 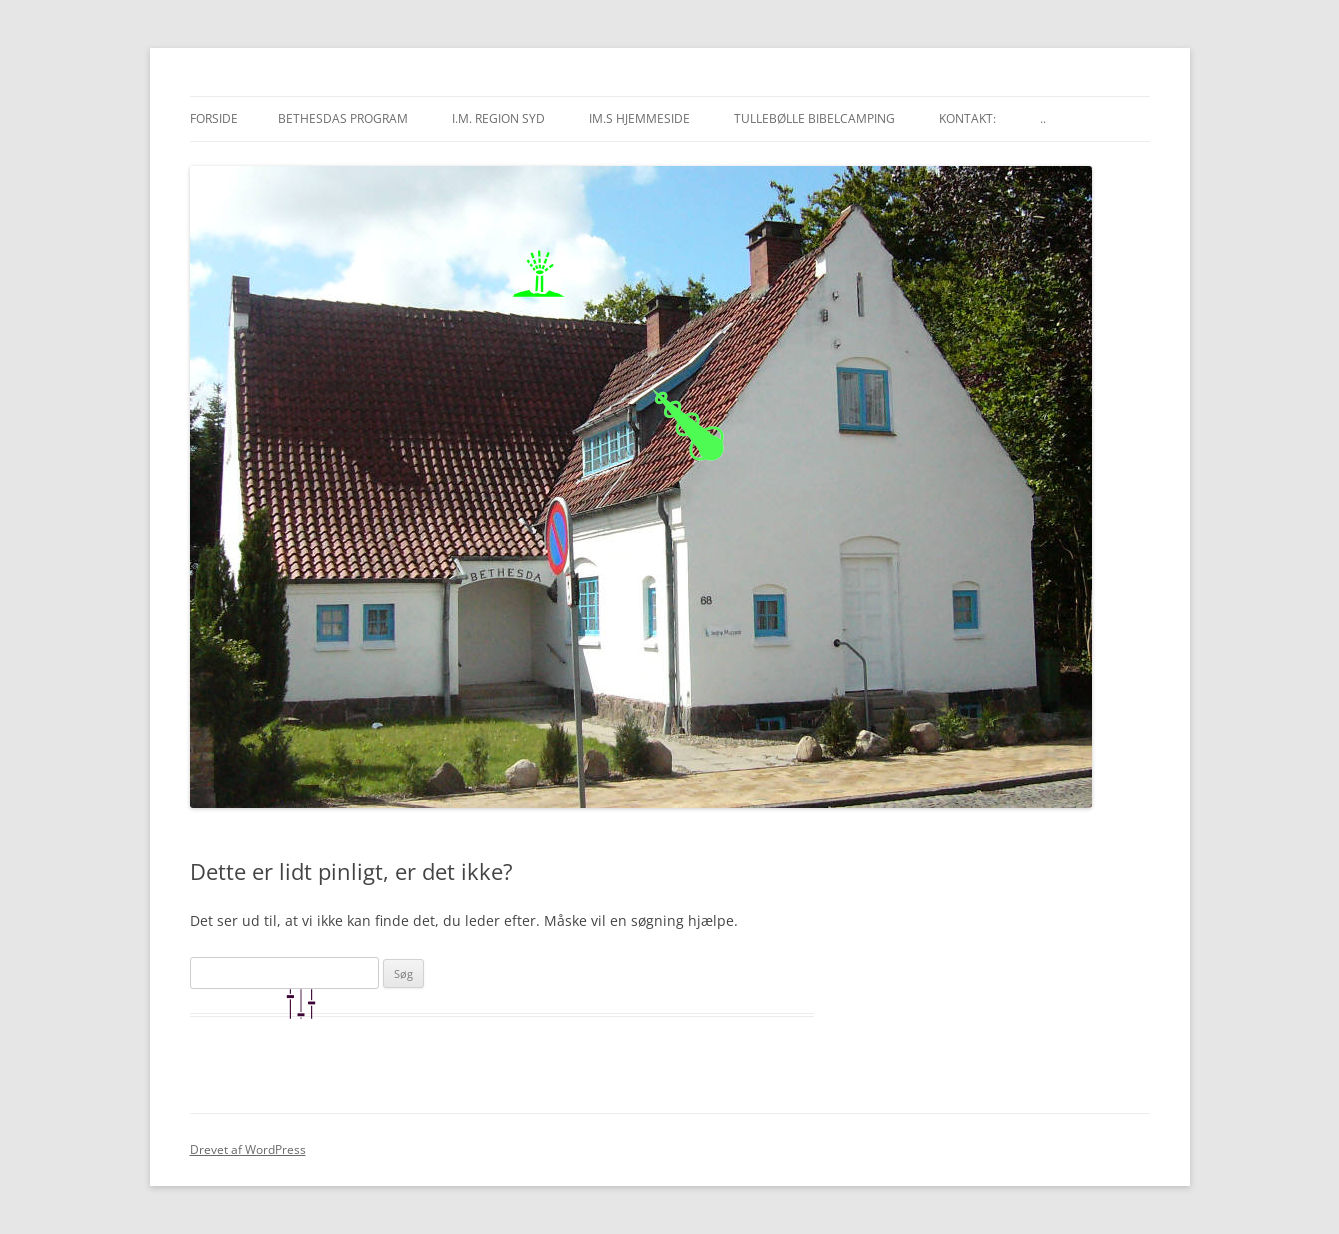 What do you see at coordinates (301, 1004) in the screenshot?
I see `adjust settings or preferences` at bounding box center [301, 1004].